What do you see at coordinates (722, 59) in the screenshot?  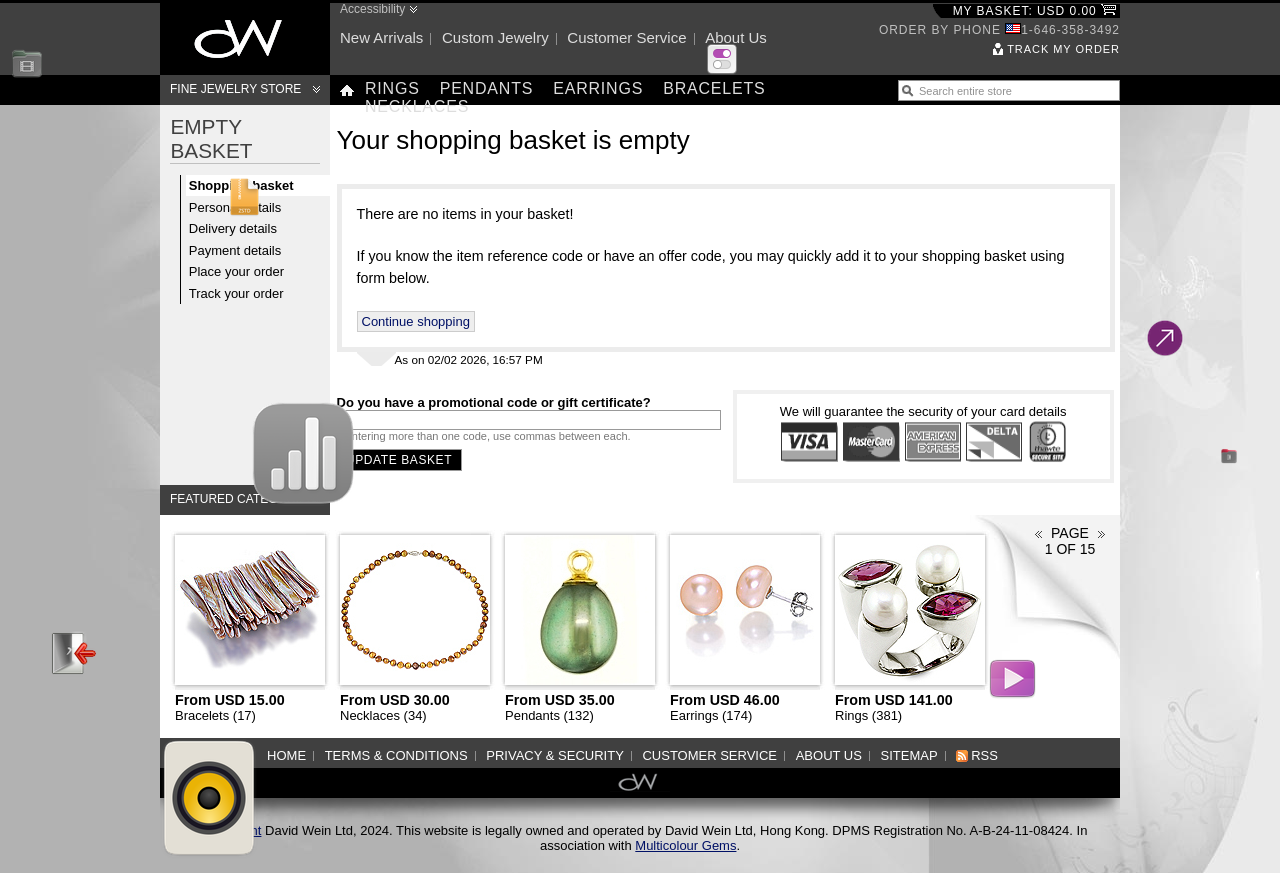 I see `open gnome tweaks to customize system settings` at bounding box center [722, 59].